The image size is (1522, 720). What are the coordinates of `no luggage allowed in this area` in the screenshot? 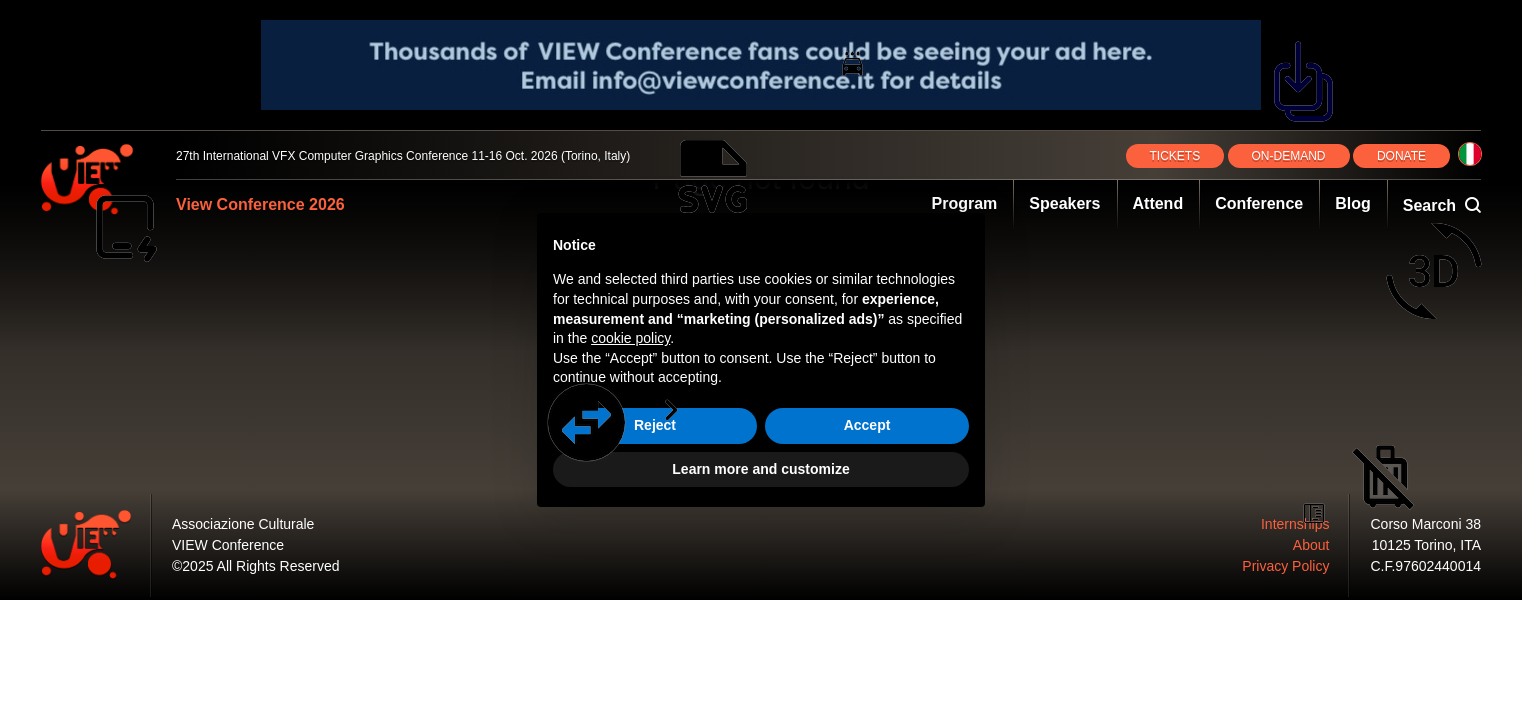 It's located at (1385, 476).